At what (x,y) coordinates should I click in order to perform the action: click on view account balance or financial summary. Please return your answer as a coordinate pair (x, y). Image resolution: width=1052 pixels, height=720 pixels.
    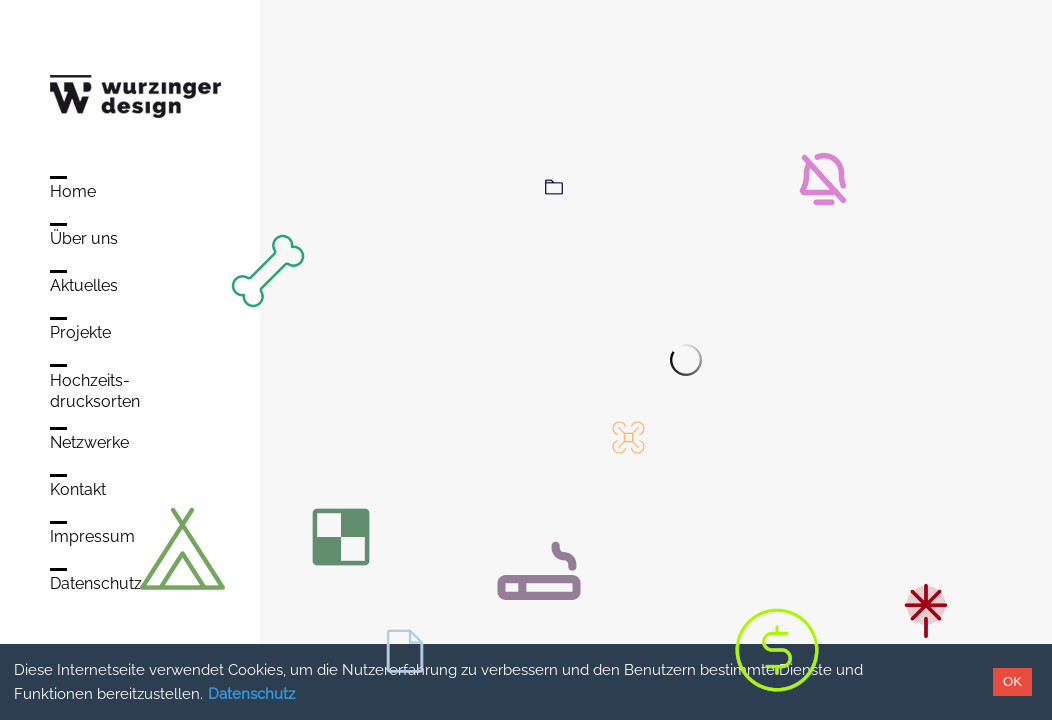
    Looking at the image, I should click on (777, 650).